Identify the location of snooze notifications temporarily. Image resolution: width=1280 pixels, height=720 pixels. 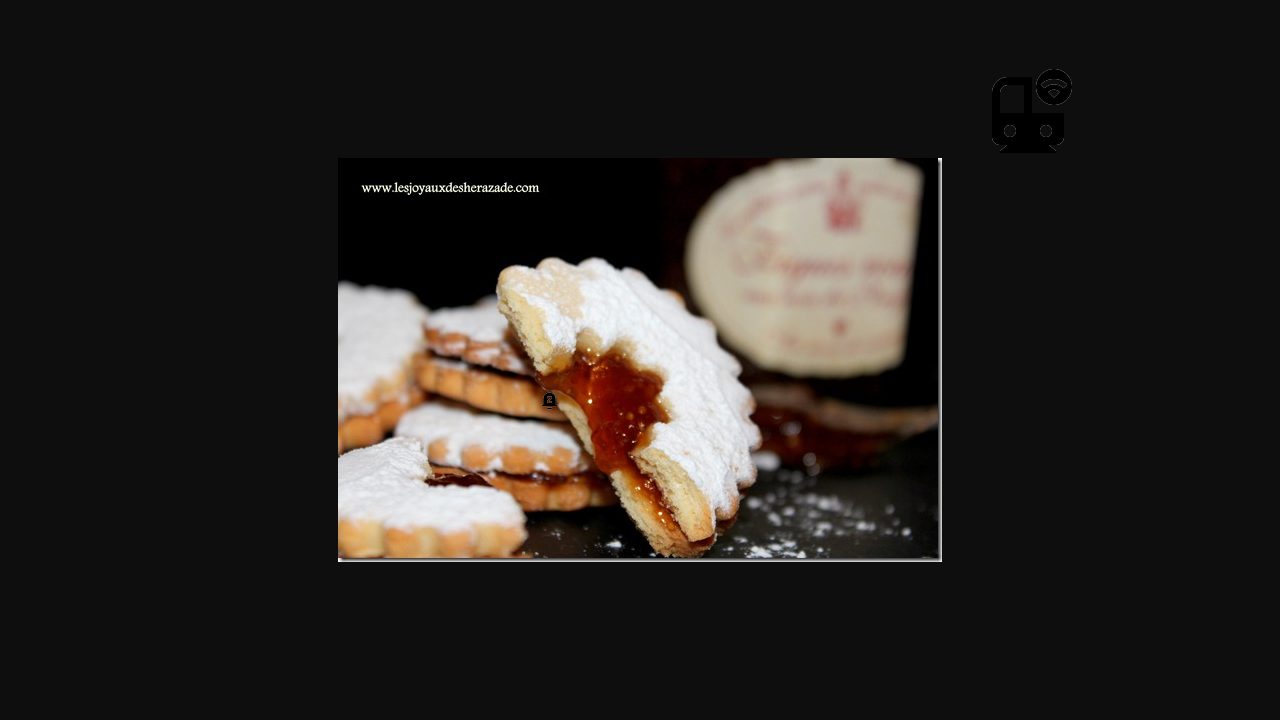
(549, 400).